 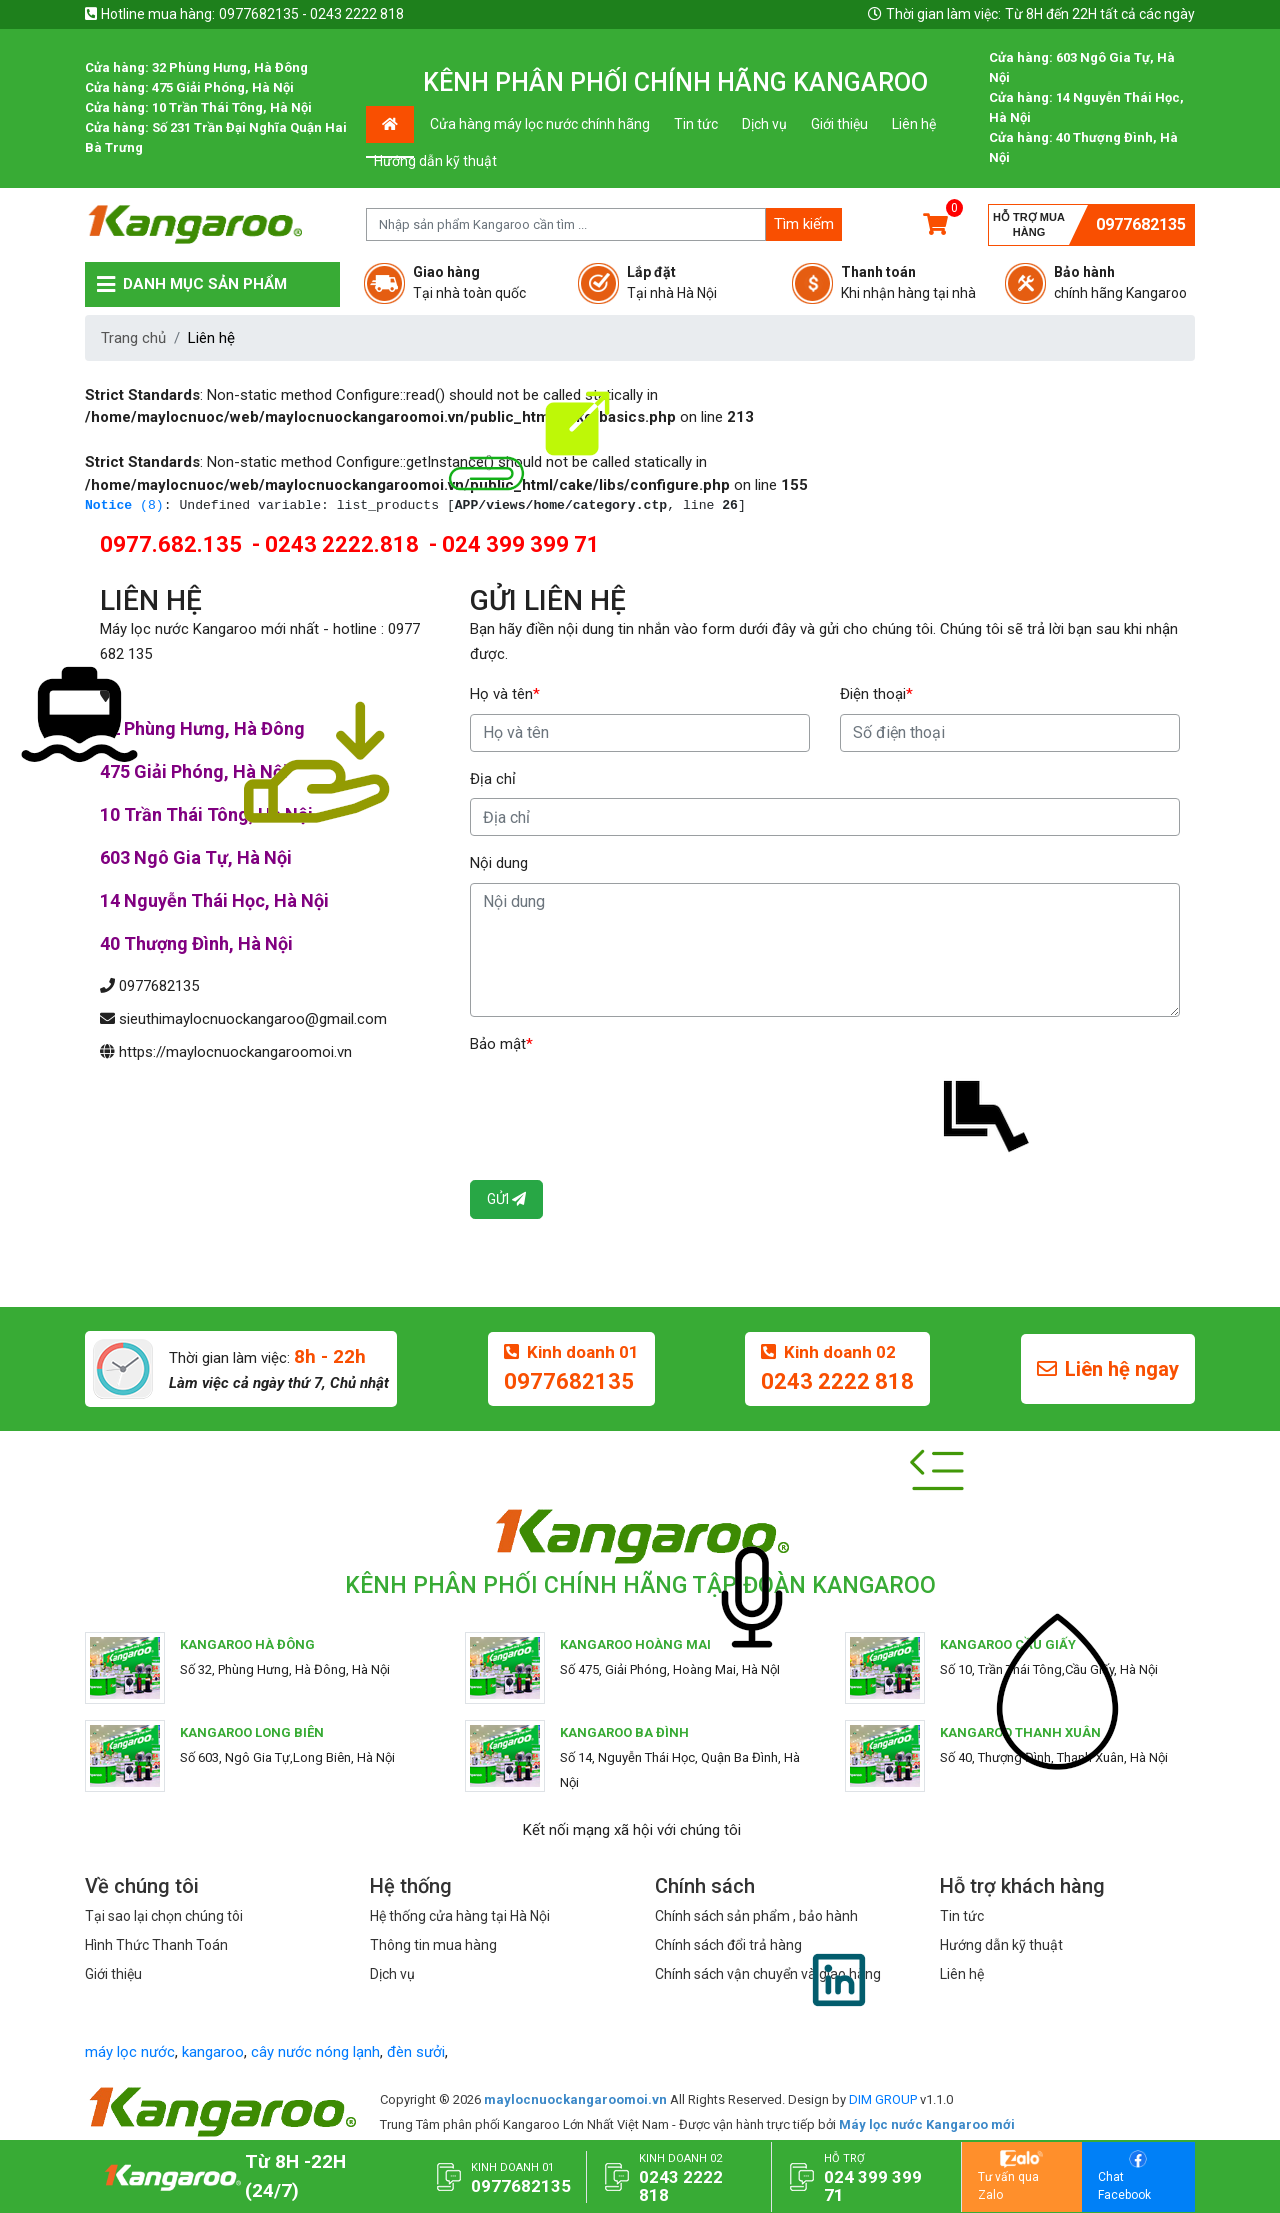 What do you see at coordinates (938, 1471) in the screenshot?
I see `decrease text indentation` at bounding box center [938, 1471].